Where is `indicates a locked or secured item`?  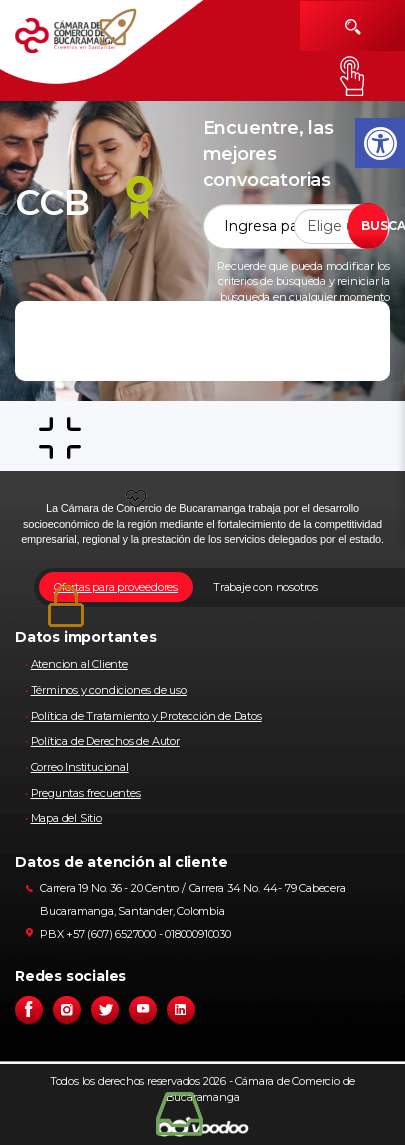
indicates a locked or secured item is located at coordinates (66, 606).